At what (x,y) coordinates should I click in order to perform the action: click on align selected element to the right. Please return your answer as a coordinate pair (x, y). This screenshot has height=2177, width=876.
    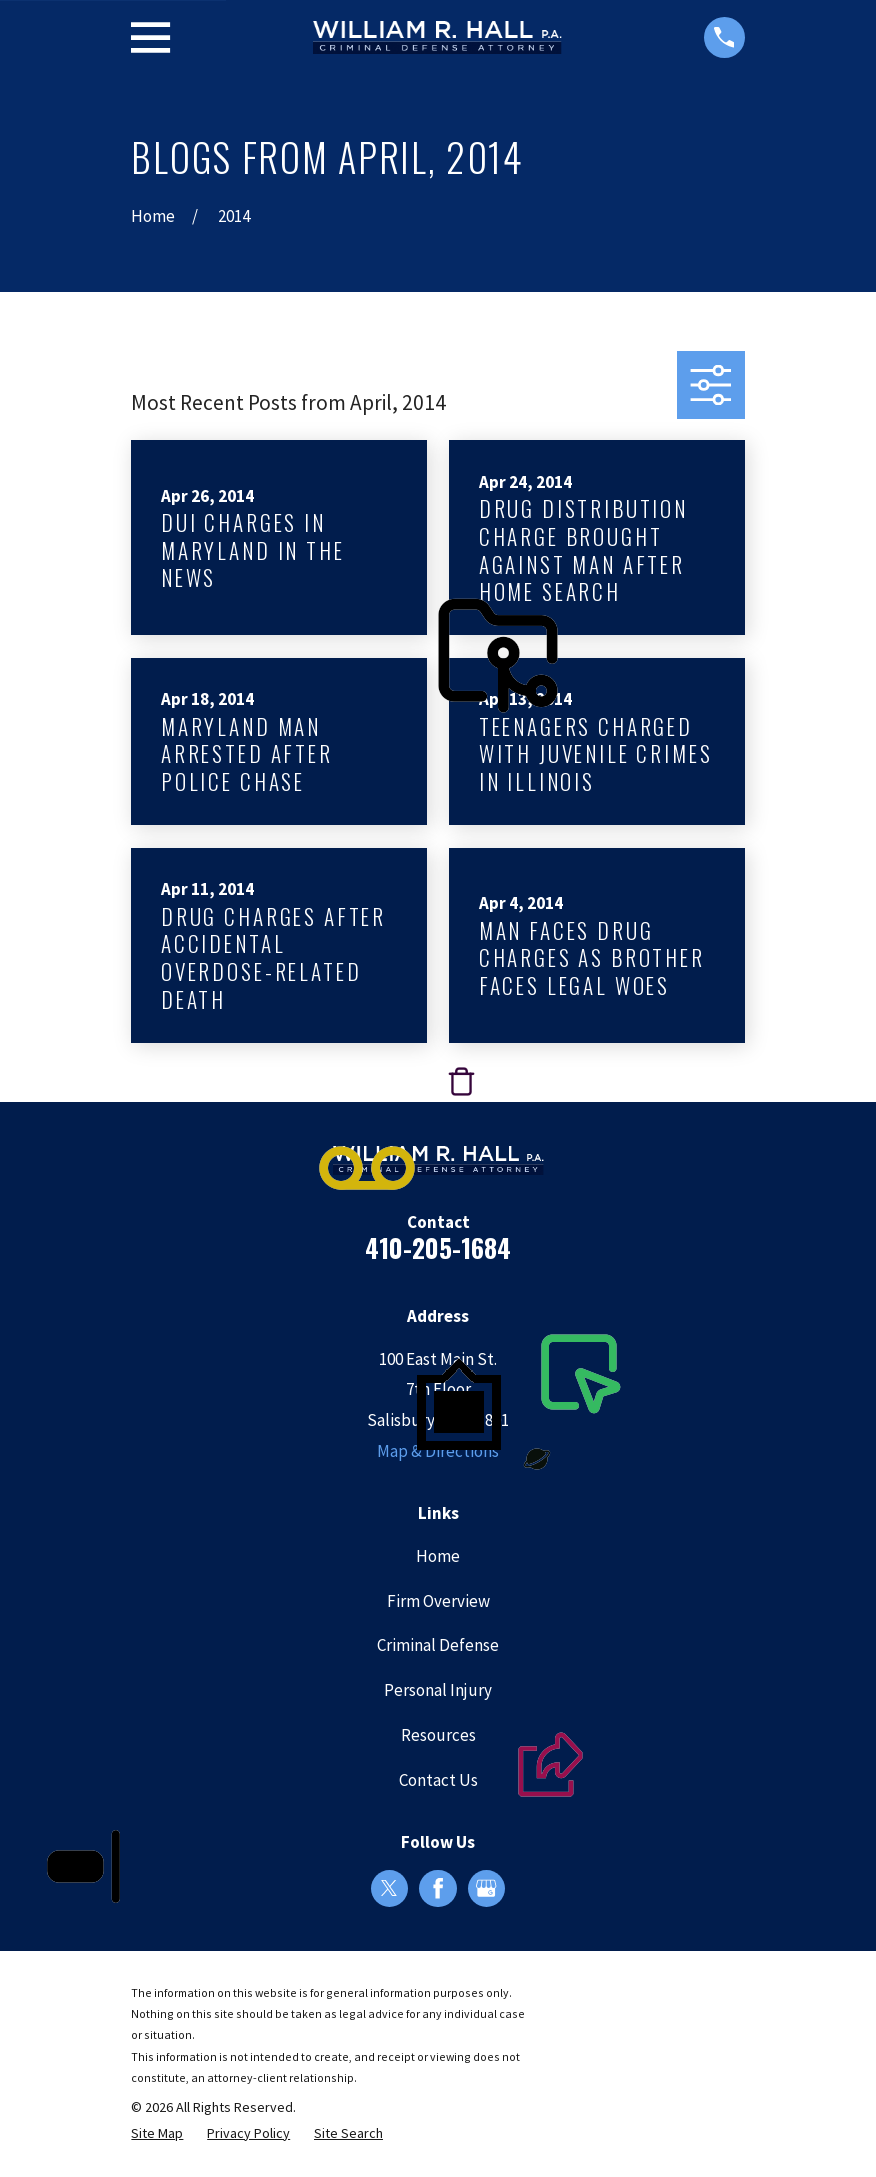
    Looking at the image, I should click on (83, 1866).